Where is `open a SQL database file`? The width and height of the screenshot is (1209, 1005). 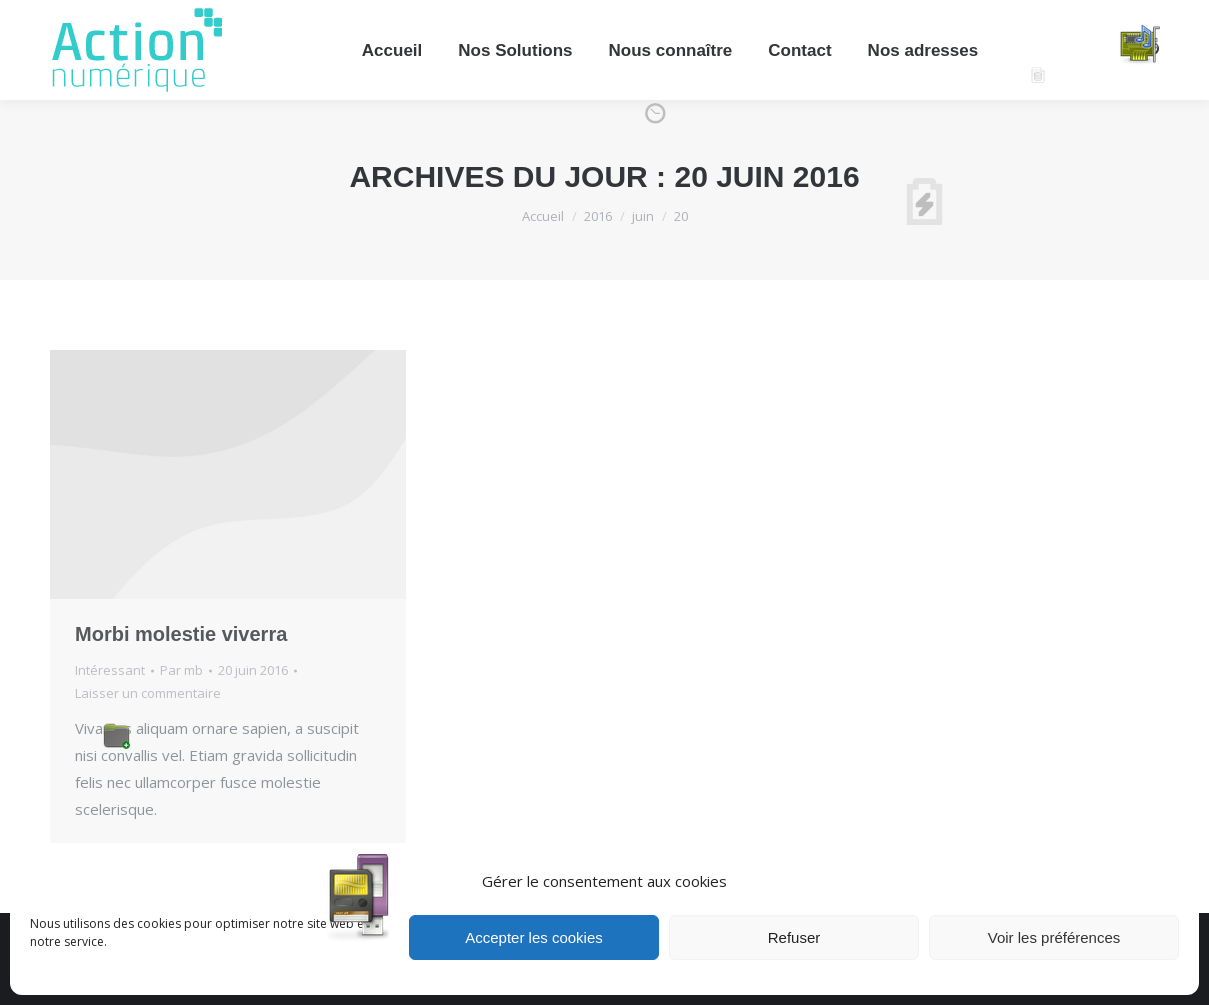
open a SQL database file is located at coordinates (1038, 75).